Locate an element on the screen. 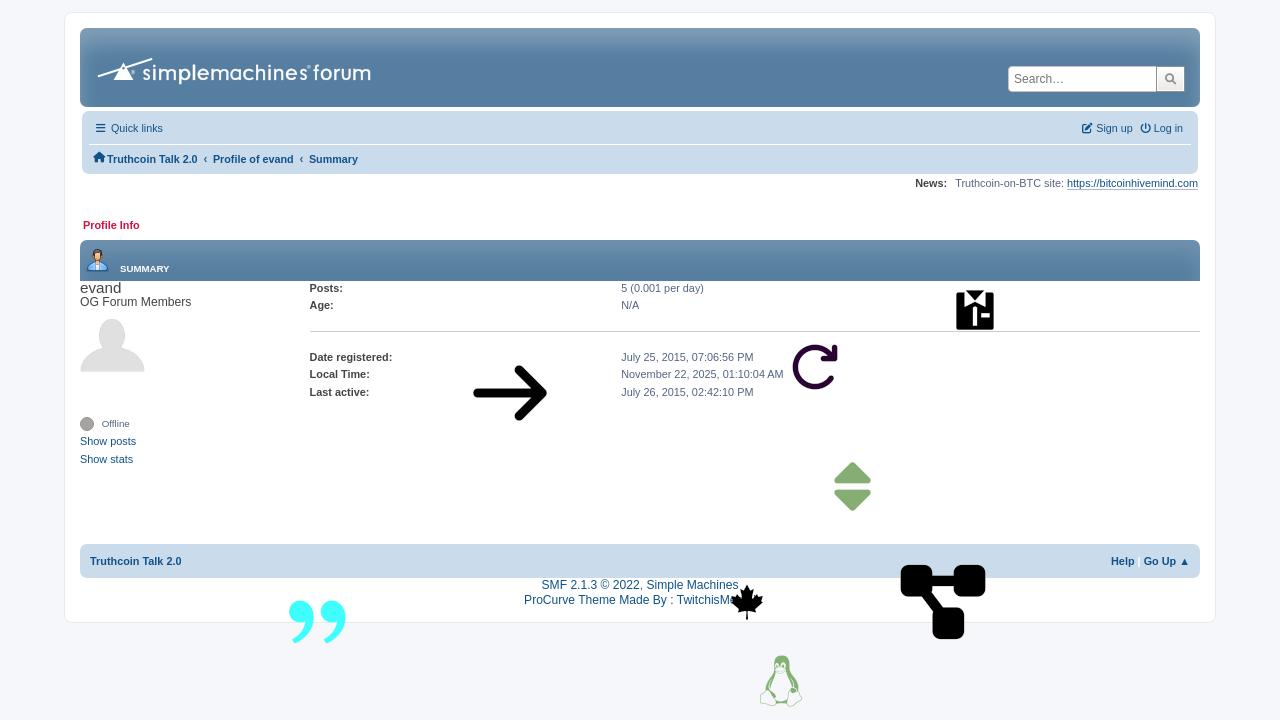 This screenshot has width=1280, height=720. indicates linux operating system compatibility is located at coordinates (781, 681).